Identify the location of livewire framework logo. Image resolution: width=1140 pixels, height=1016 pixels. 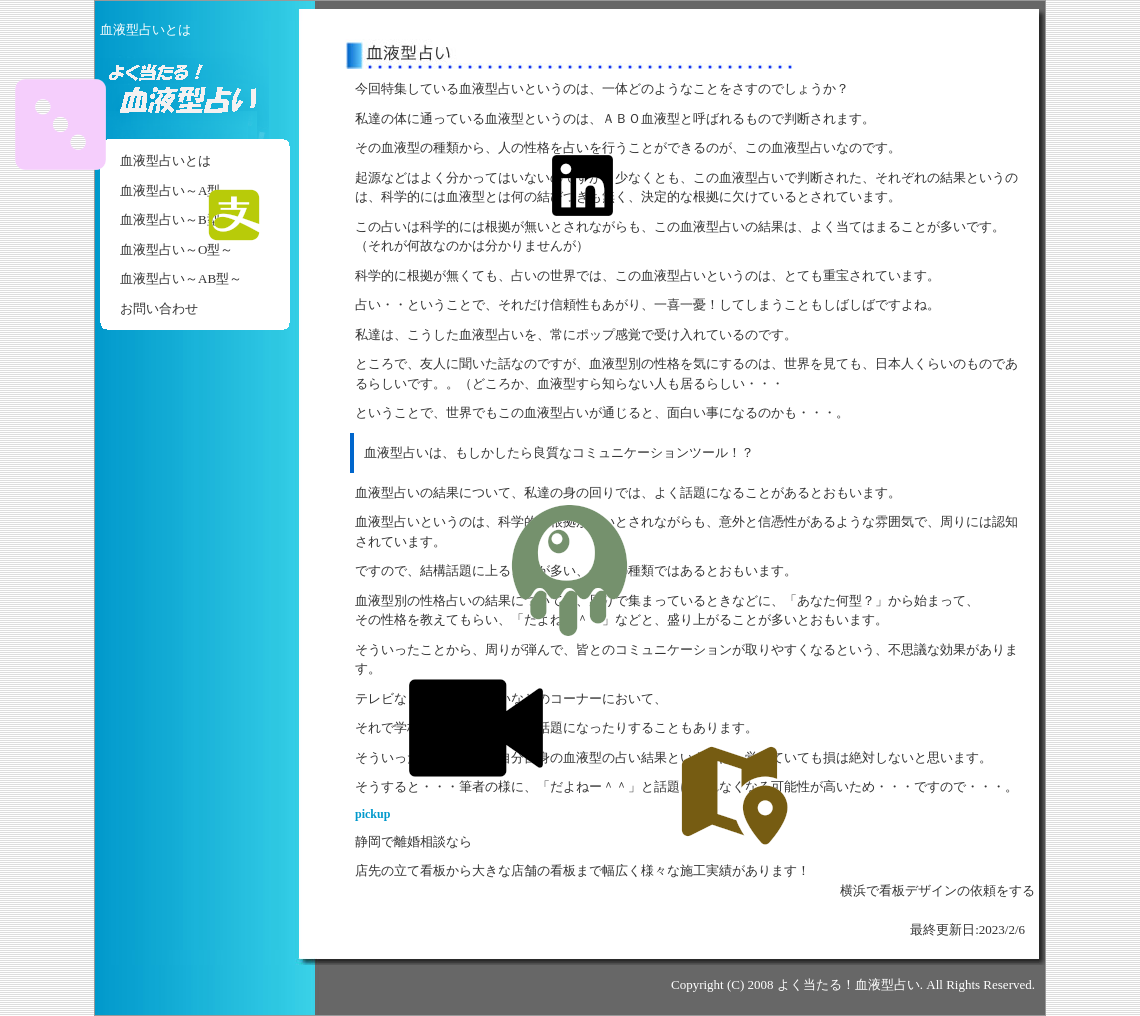
(569, 570).